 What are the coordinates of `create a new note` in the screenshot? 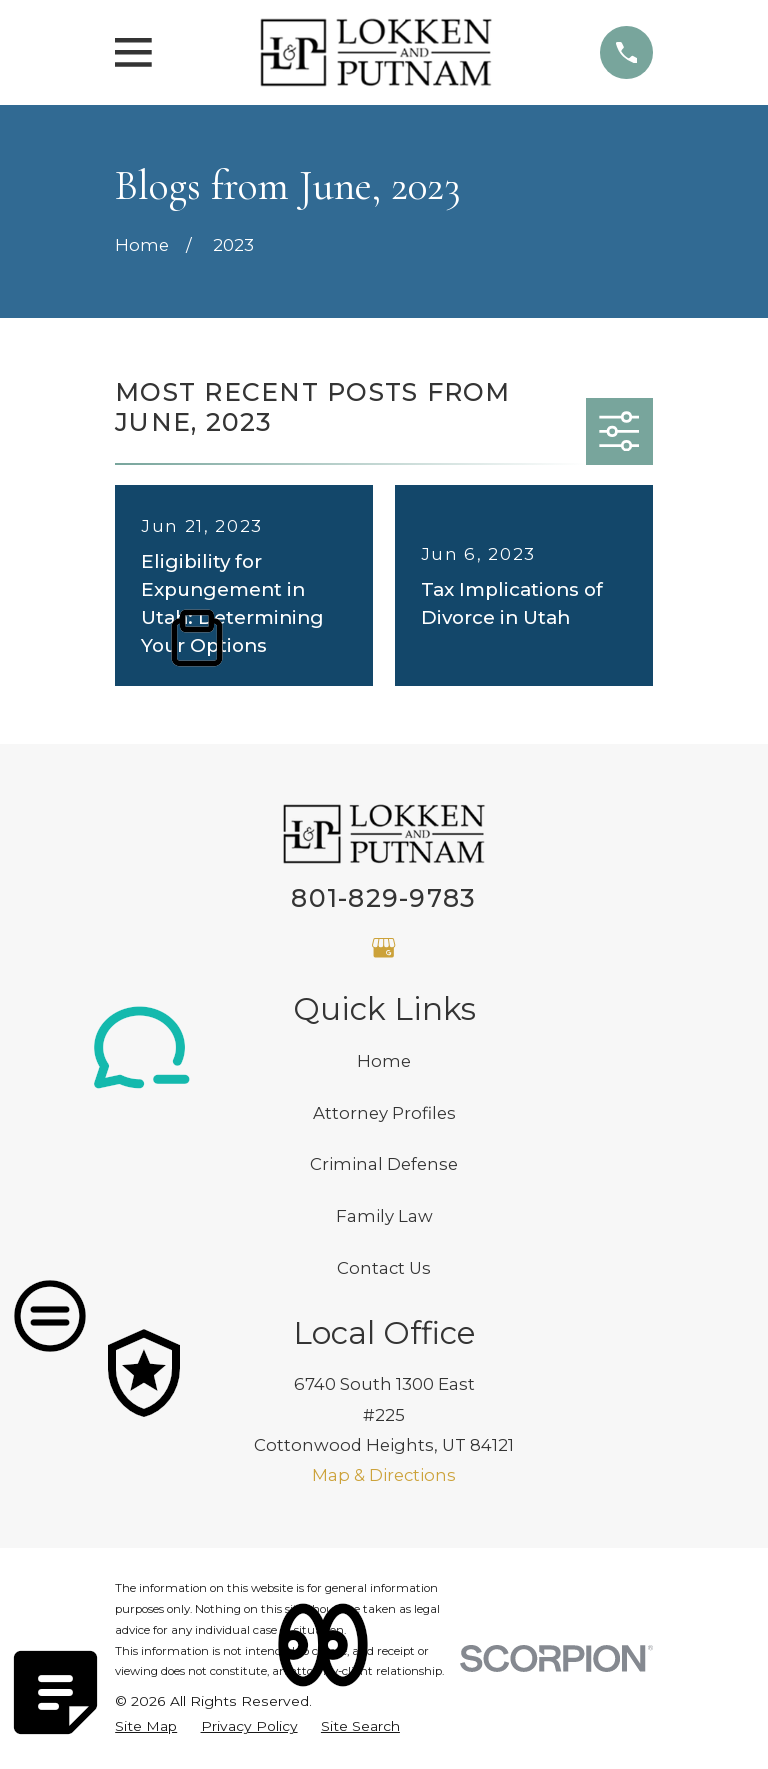 It's located at (55, 1692).